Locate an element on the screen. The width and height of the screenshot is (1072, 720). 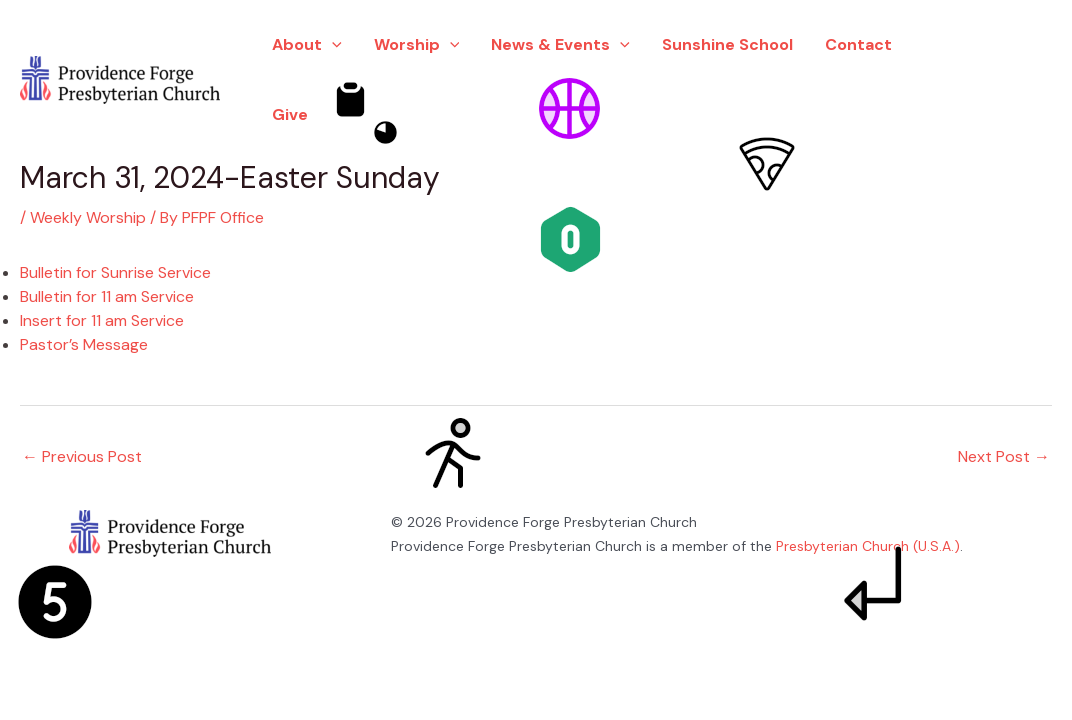
browse food or restaurant options is located at coordinates (767, 163).